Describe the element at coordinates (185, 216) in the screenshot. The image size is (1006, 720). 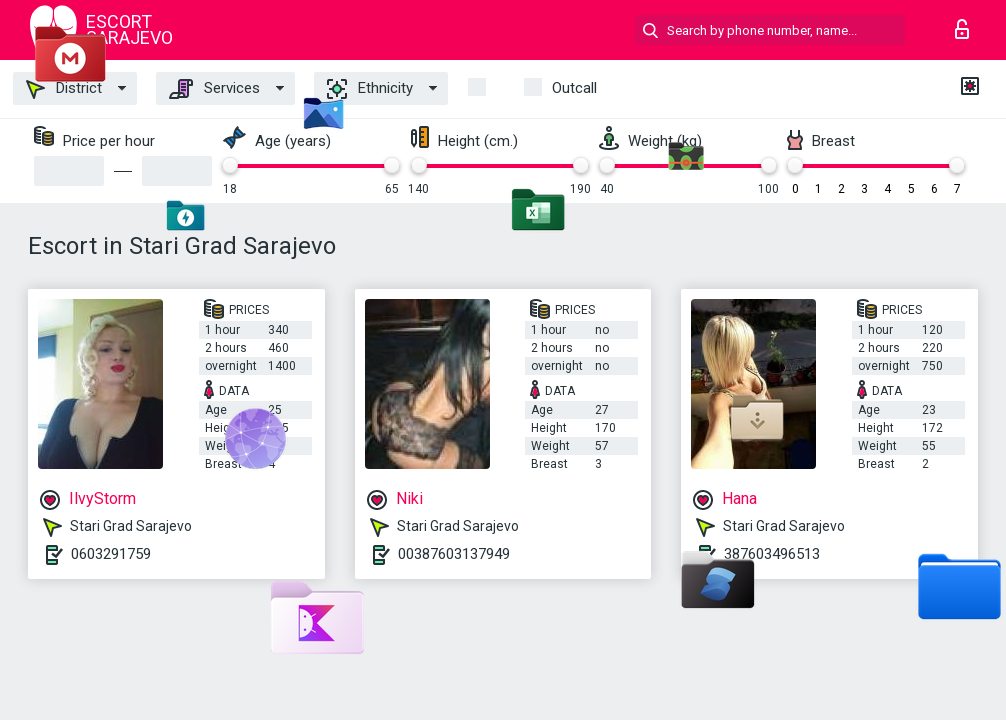
I see `open fastapi project folder` at that location.